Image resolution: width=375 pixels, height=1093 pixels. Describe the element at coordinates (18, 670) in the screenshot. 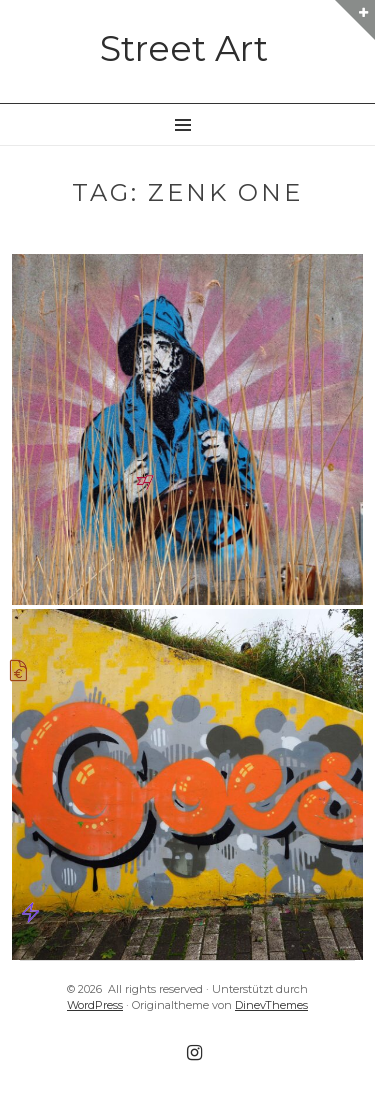

I see `view euro invoice or financial document` at that location.